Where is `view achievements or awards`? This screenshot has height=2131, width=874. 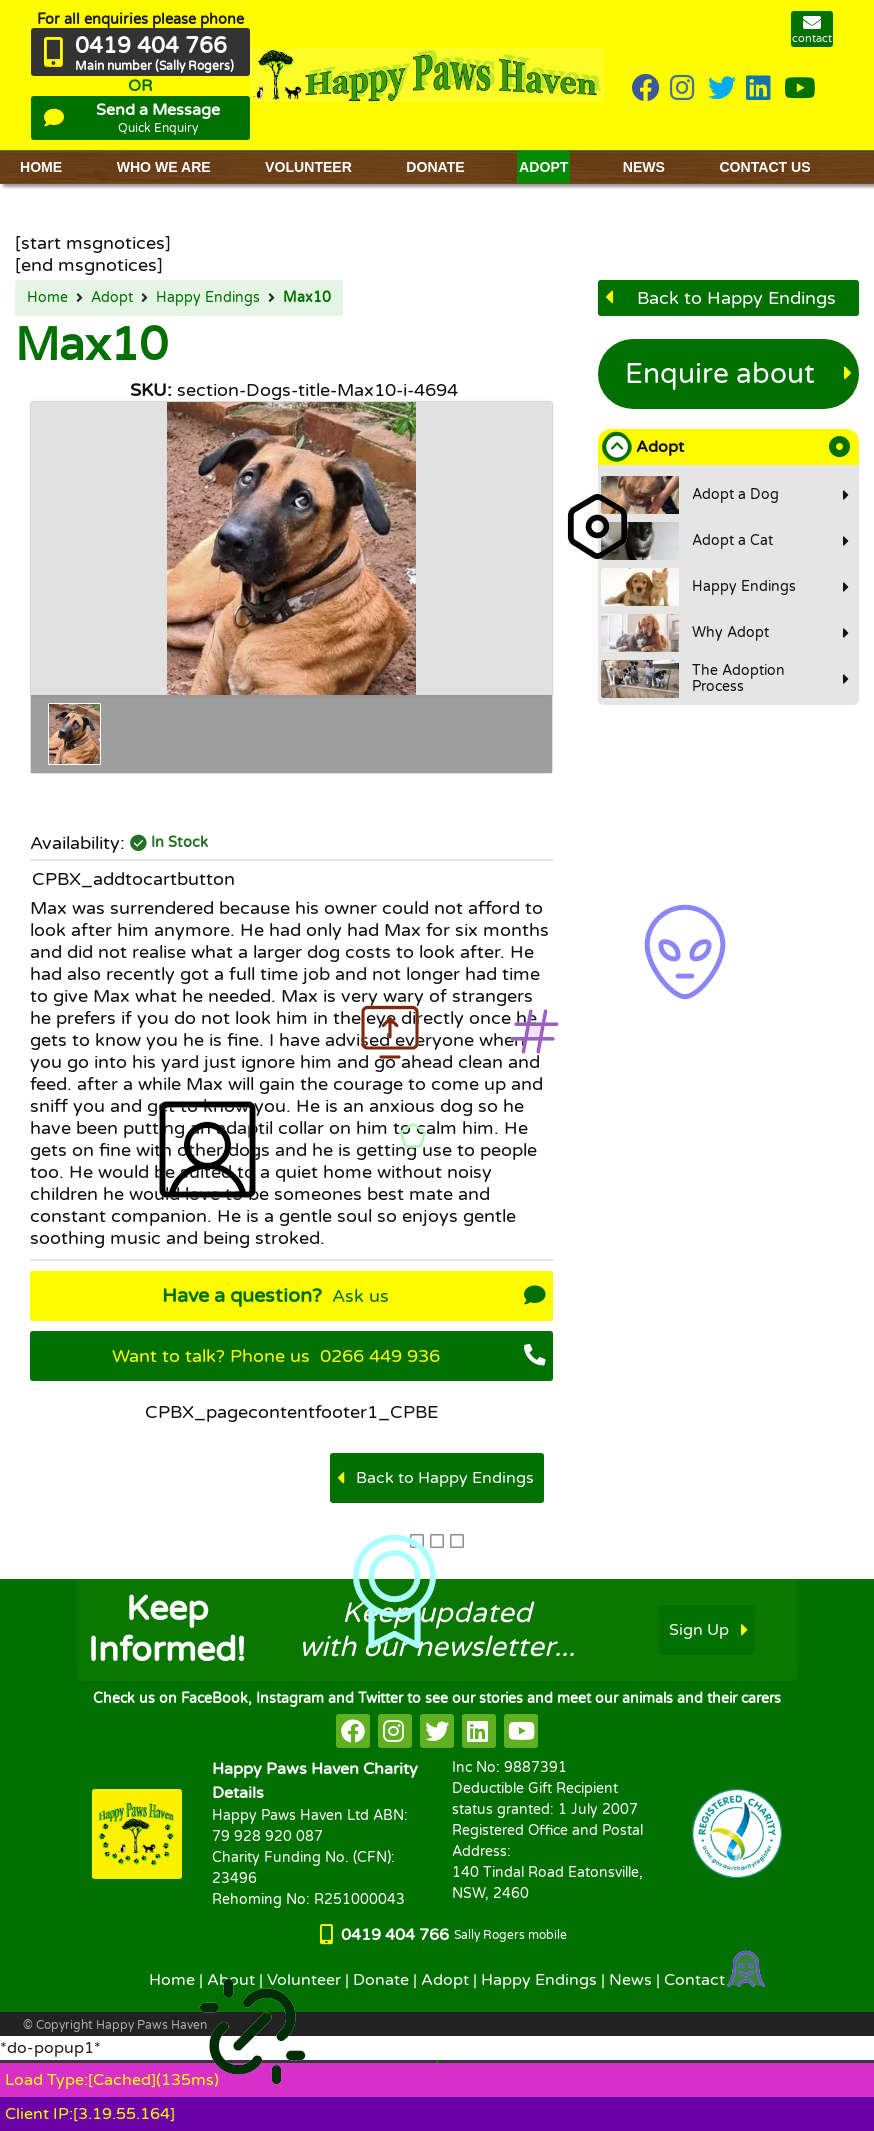 view achievements or awards is located at coordinates (394, 1591).